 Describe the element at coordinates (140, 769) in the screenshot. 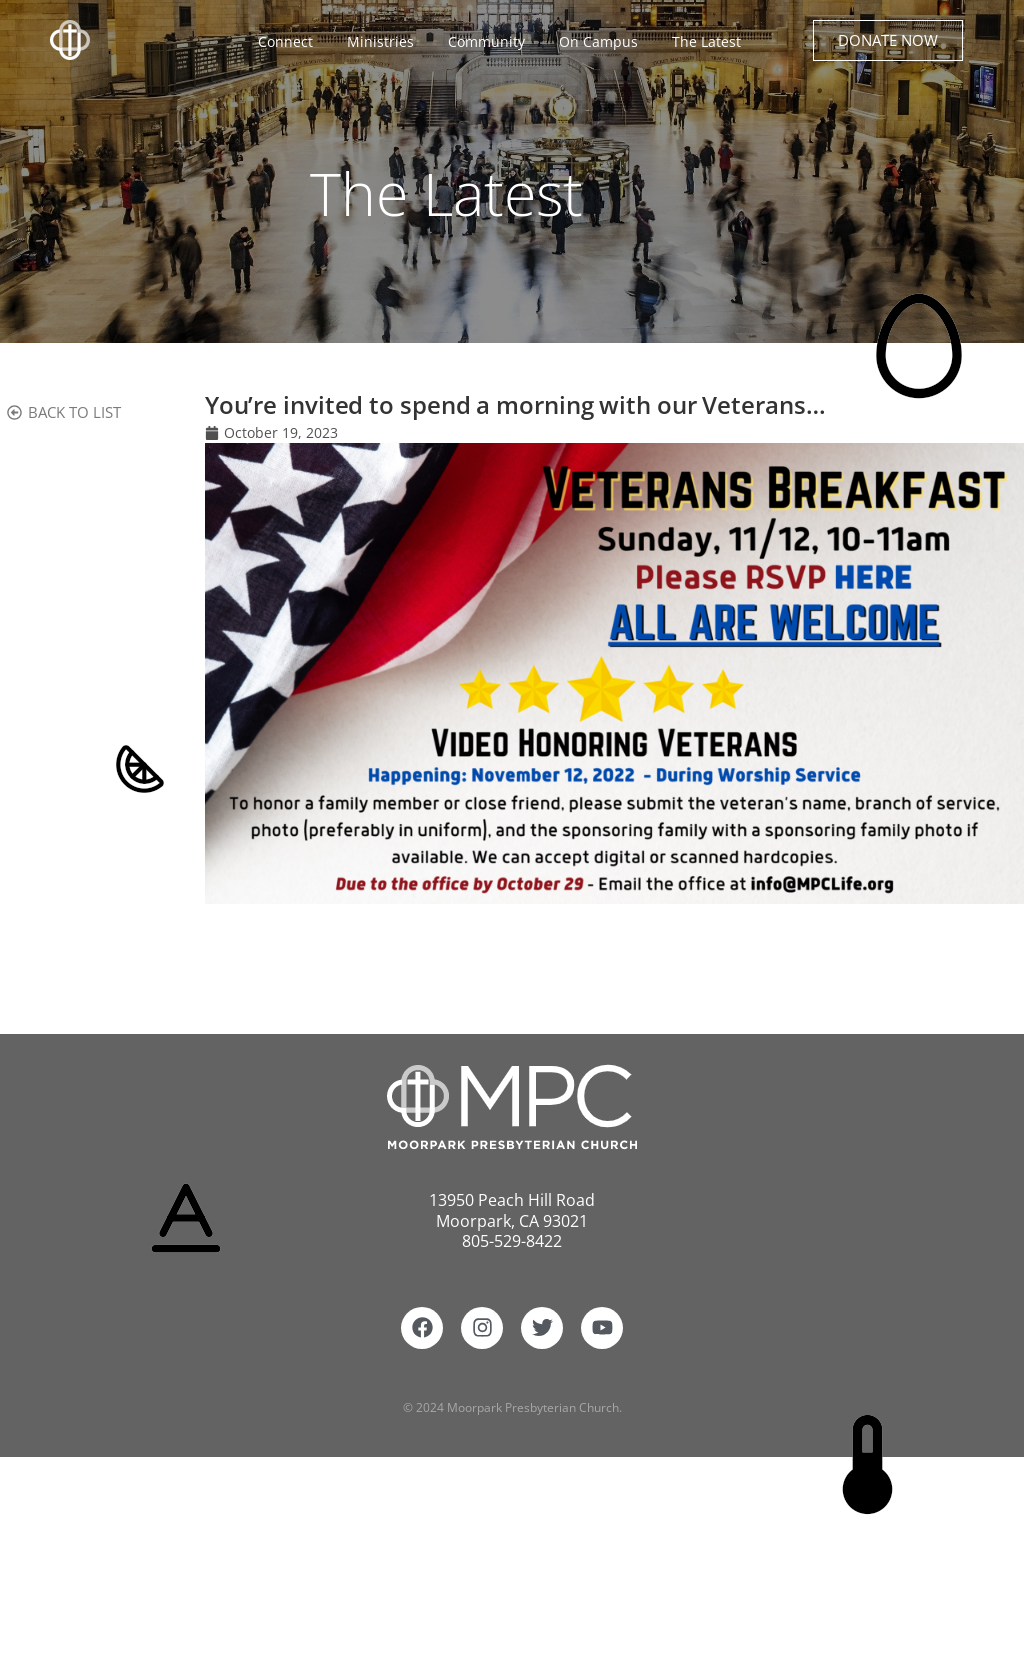

I see `indicates citrus or fruit-related content` at that location.